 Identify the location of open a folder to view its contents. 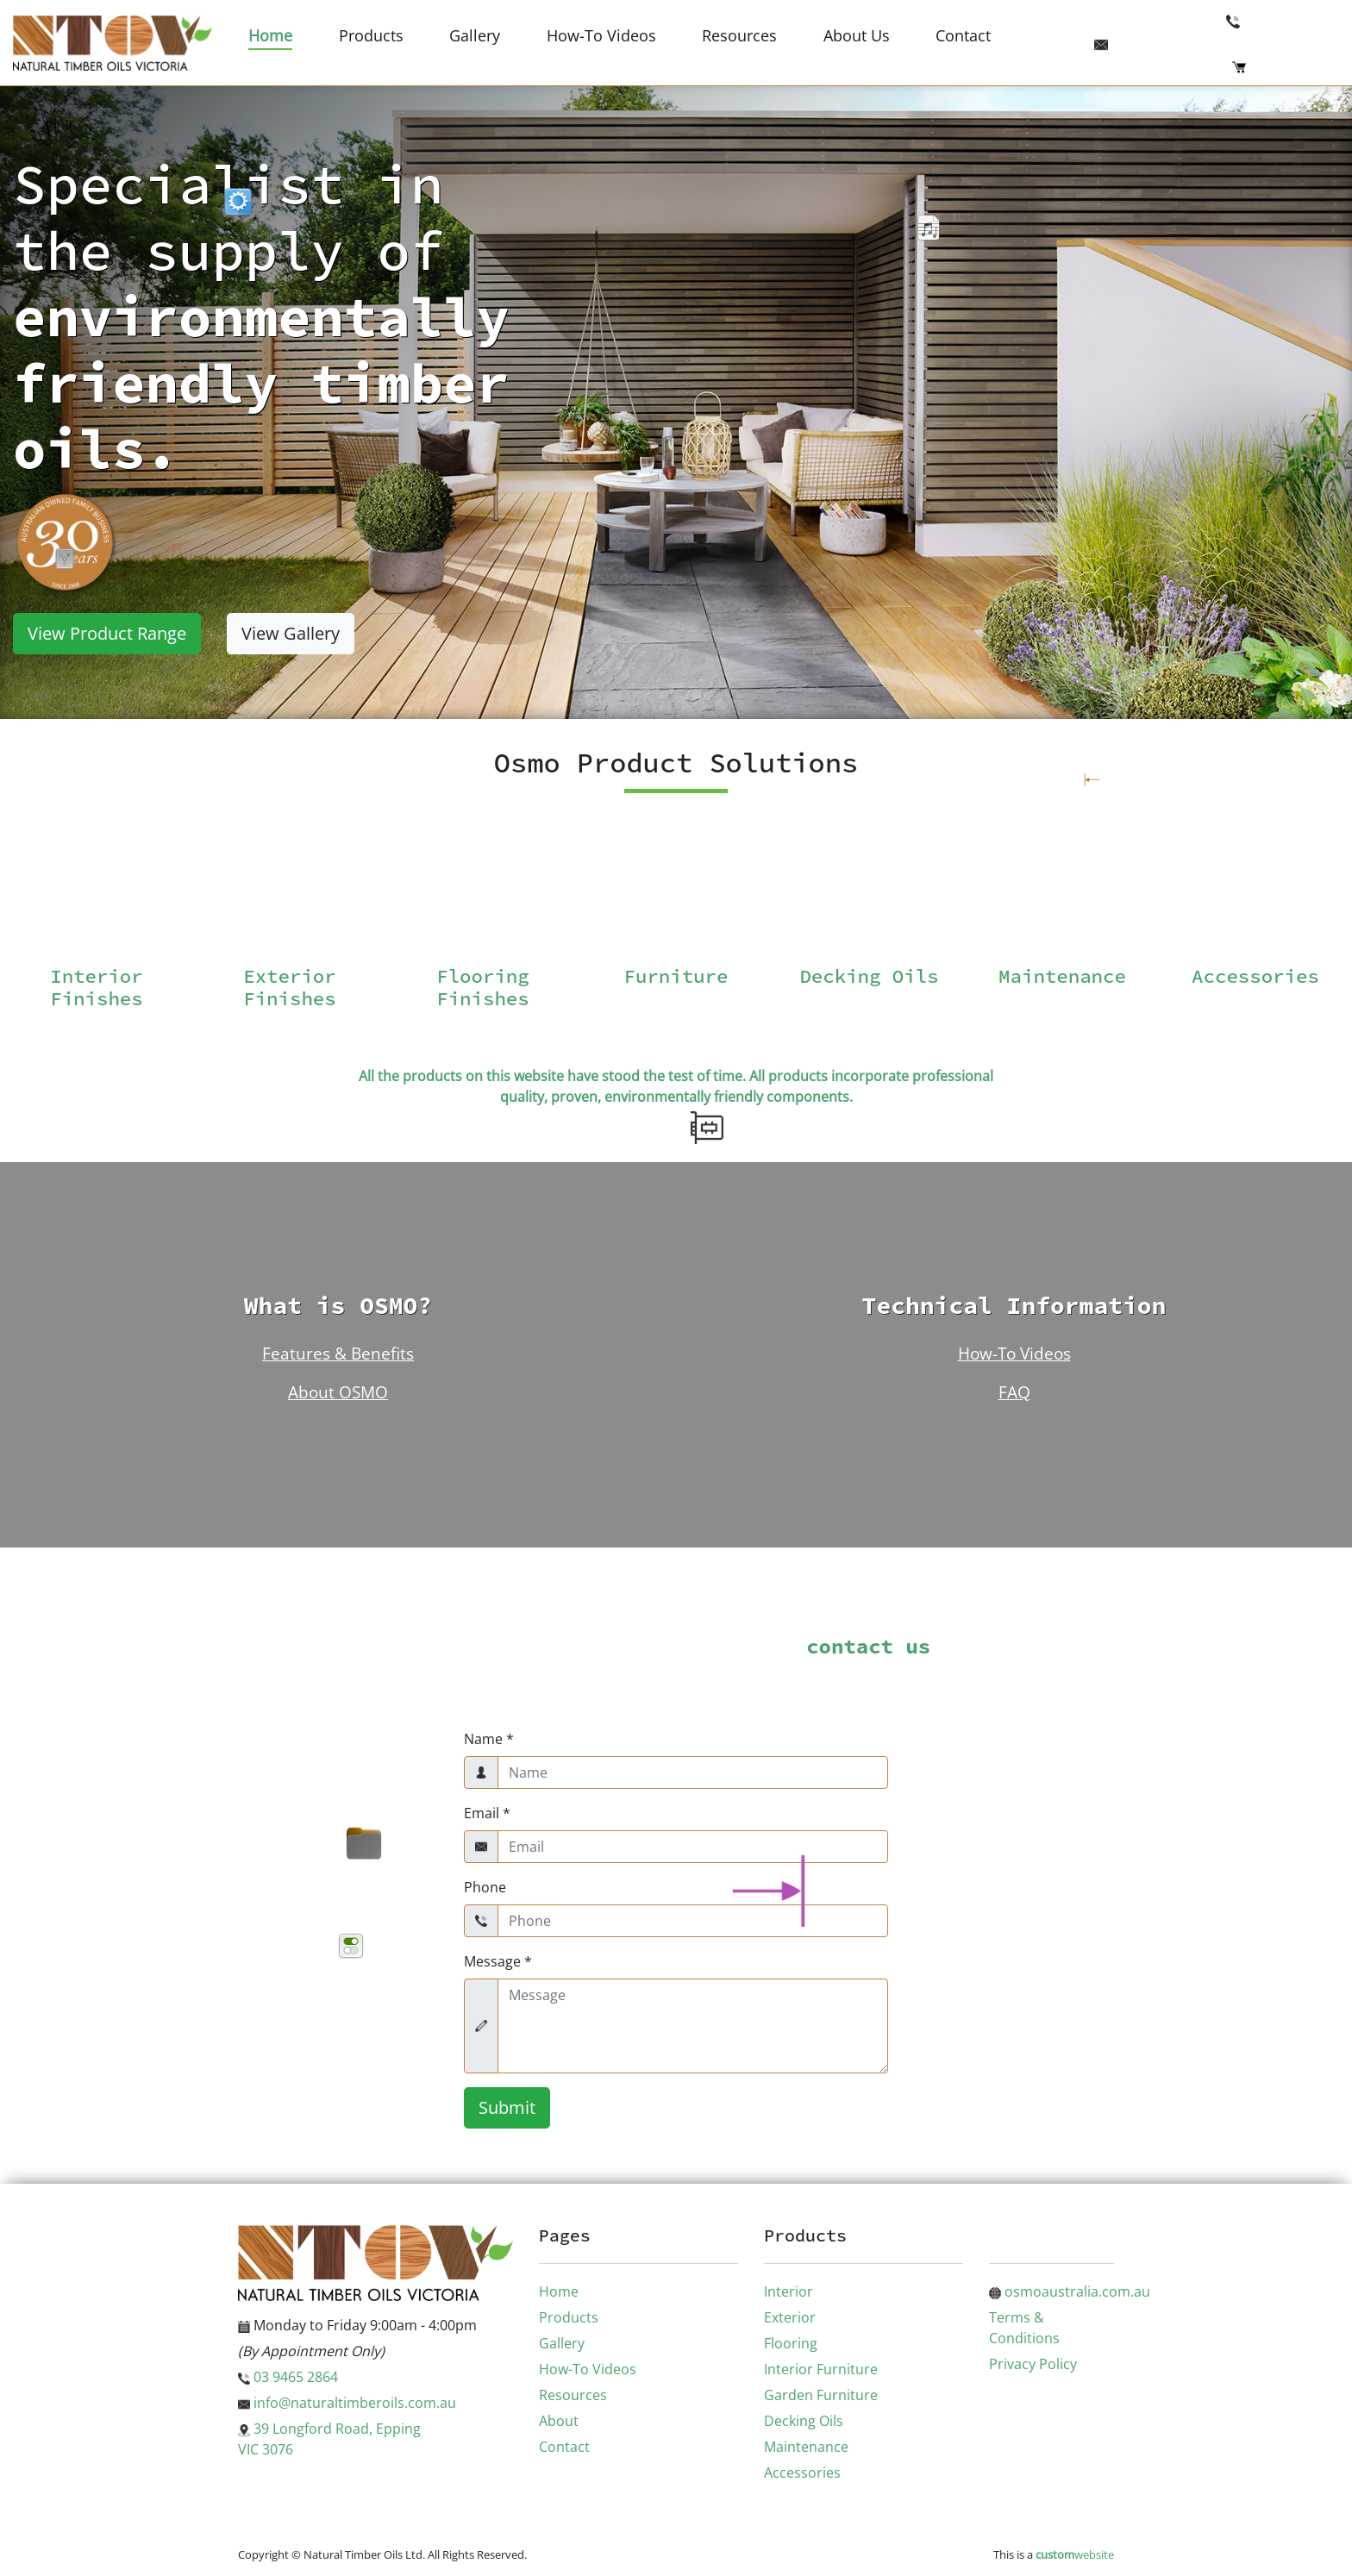
(364, 1843).